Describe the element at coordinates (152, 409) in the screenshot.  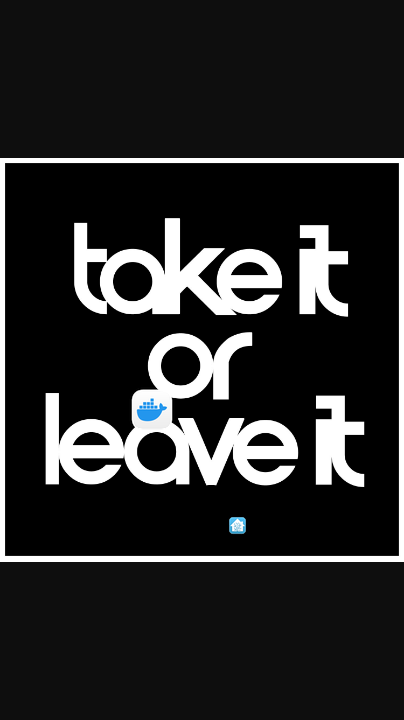
I see `open whaler docker container management app` at that location.